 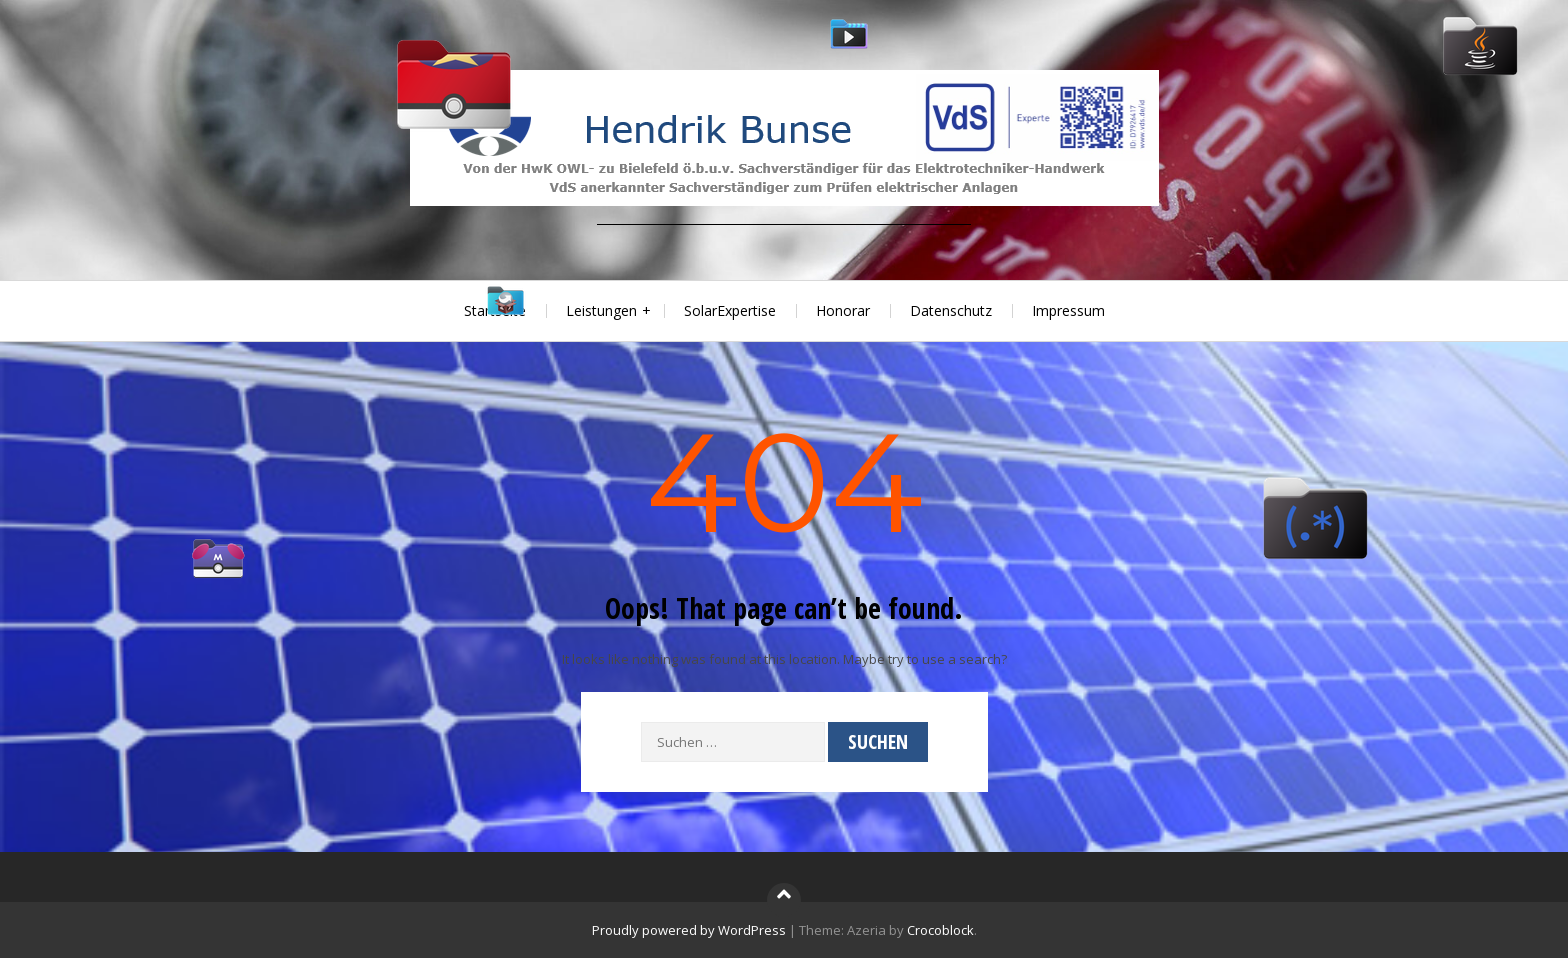 I want to click on open folder containing java project files, so click(x=1480, y=48).